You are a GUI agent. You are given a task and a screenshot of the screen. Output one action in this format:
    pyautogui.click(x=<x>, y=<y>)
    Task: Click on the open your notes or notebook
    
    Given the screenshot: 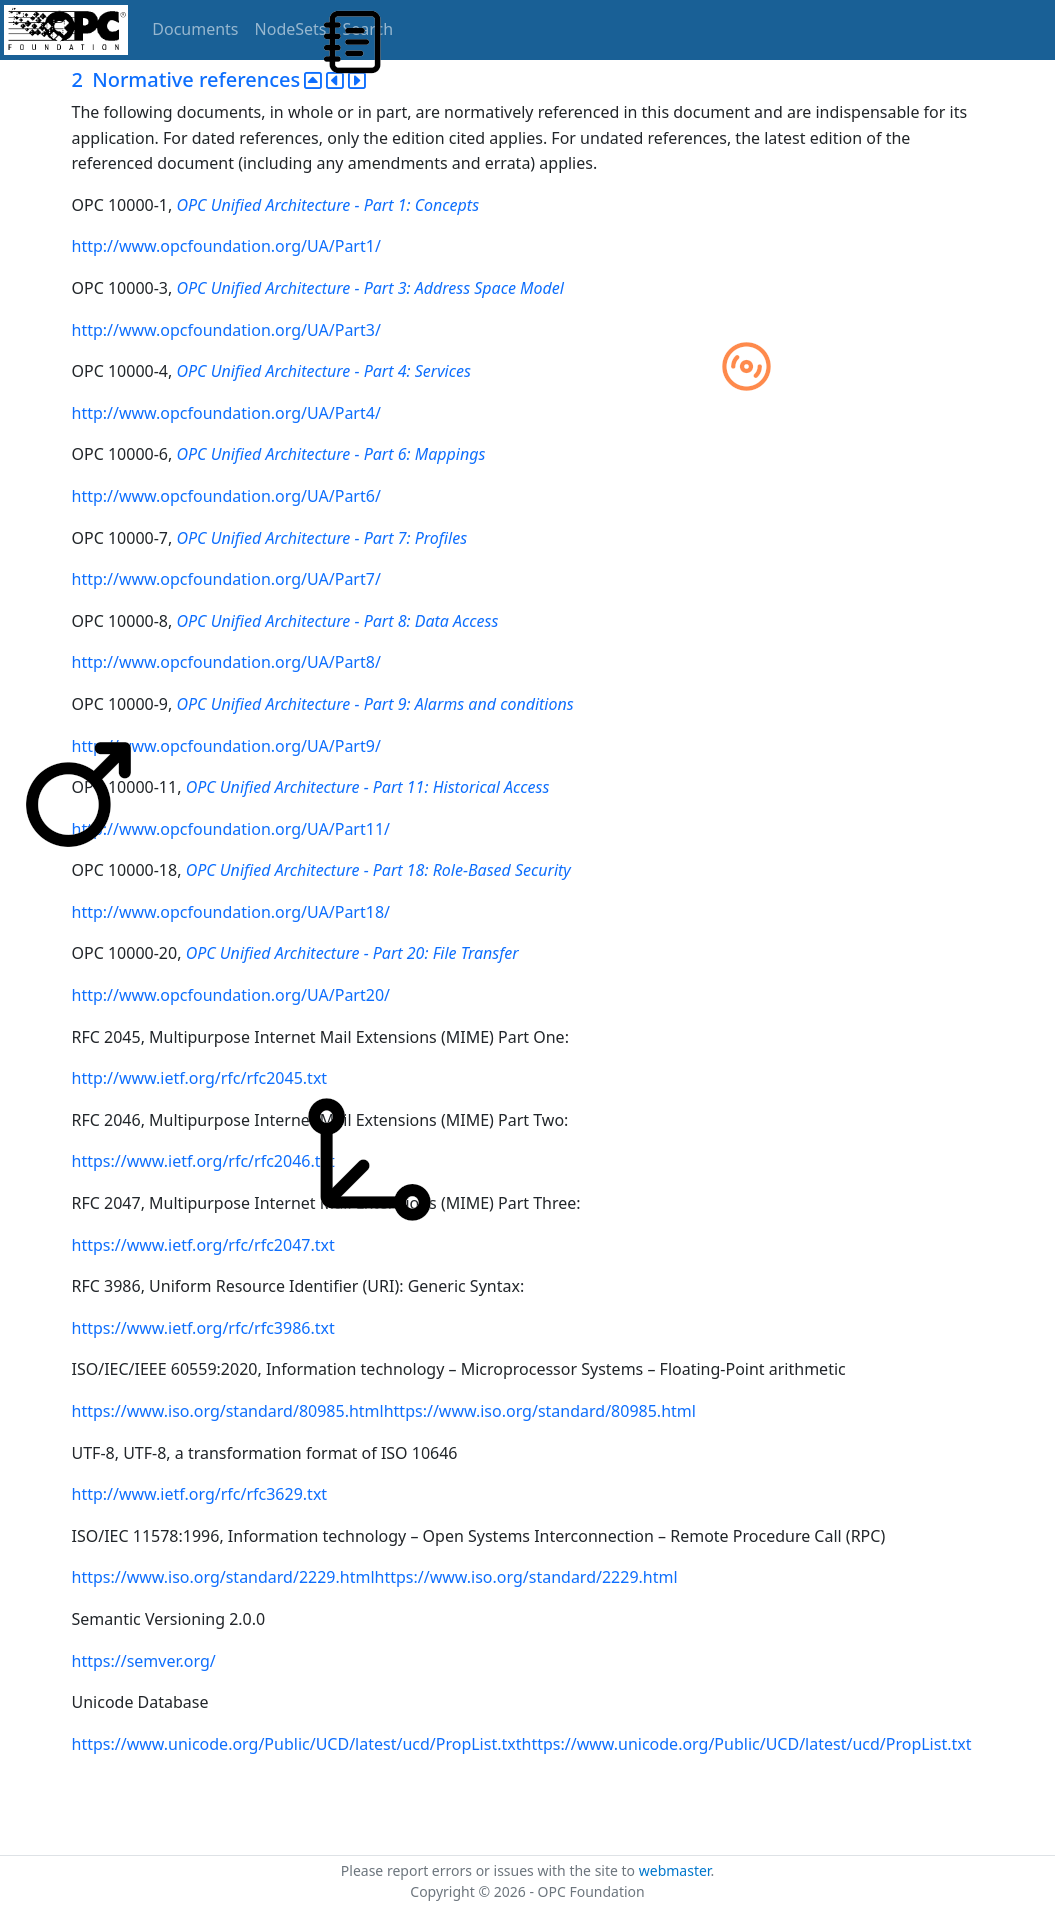 What is the action you would take?
    pyautogui.click(x=355, y=42)
    